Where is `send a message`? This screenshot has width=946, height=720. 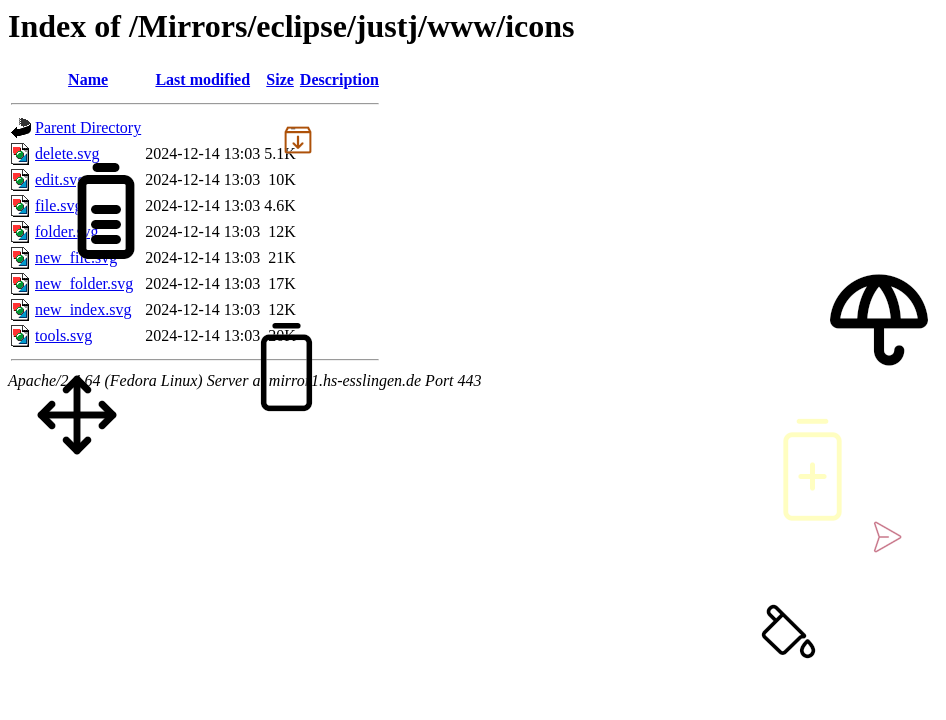
send a message is located at coordinates (886, 537).